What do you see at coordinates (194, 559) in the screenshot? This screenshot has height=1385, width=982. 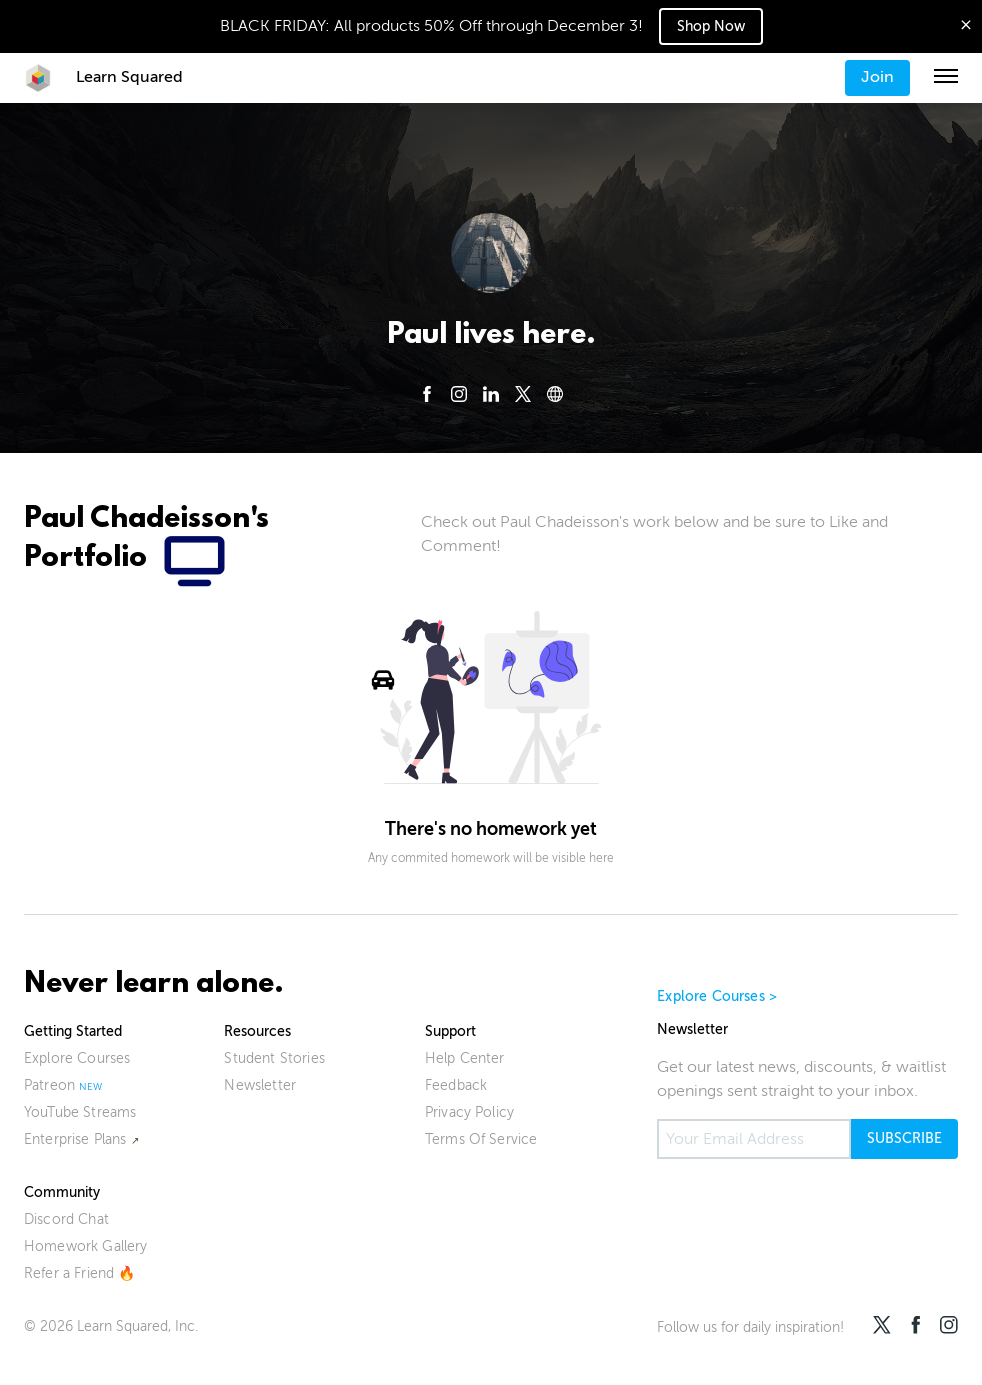 I see `access TV or video streaming` at bounding box center [194, 559].